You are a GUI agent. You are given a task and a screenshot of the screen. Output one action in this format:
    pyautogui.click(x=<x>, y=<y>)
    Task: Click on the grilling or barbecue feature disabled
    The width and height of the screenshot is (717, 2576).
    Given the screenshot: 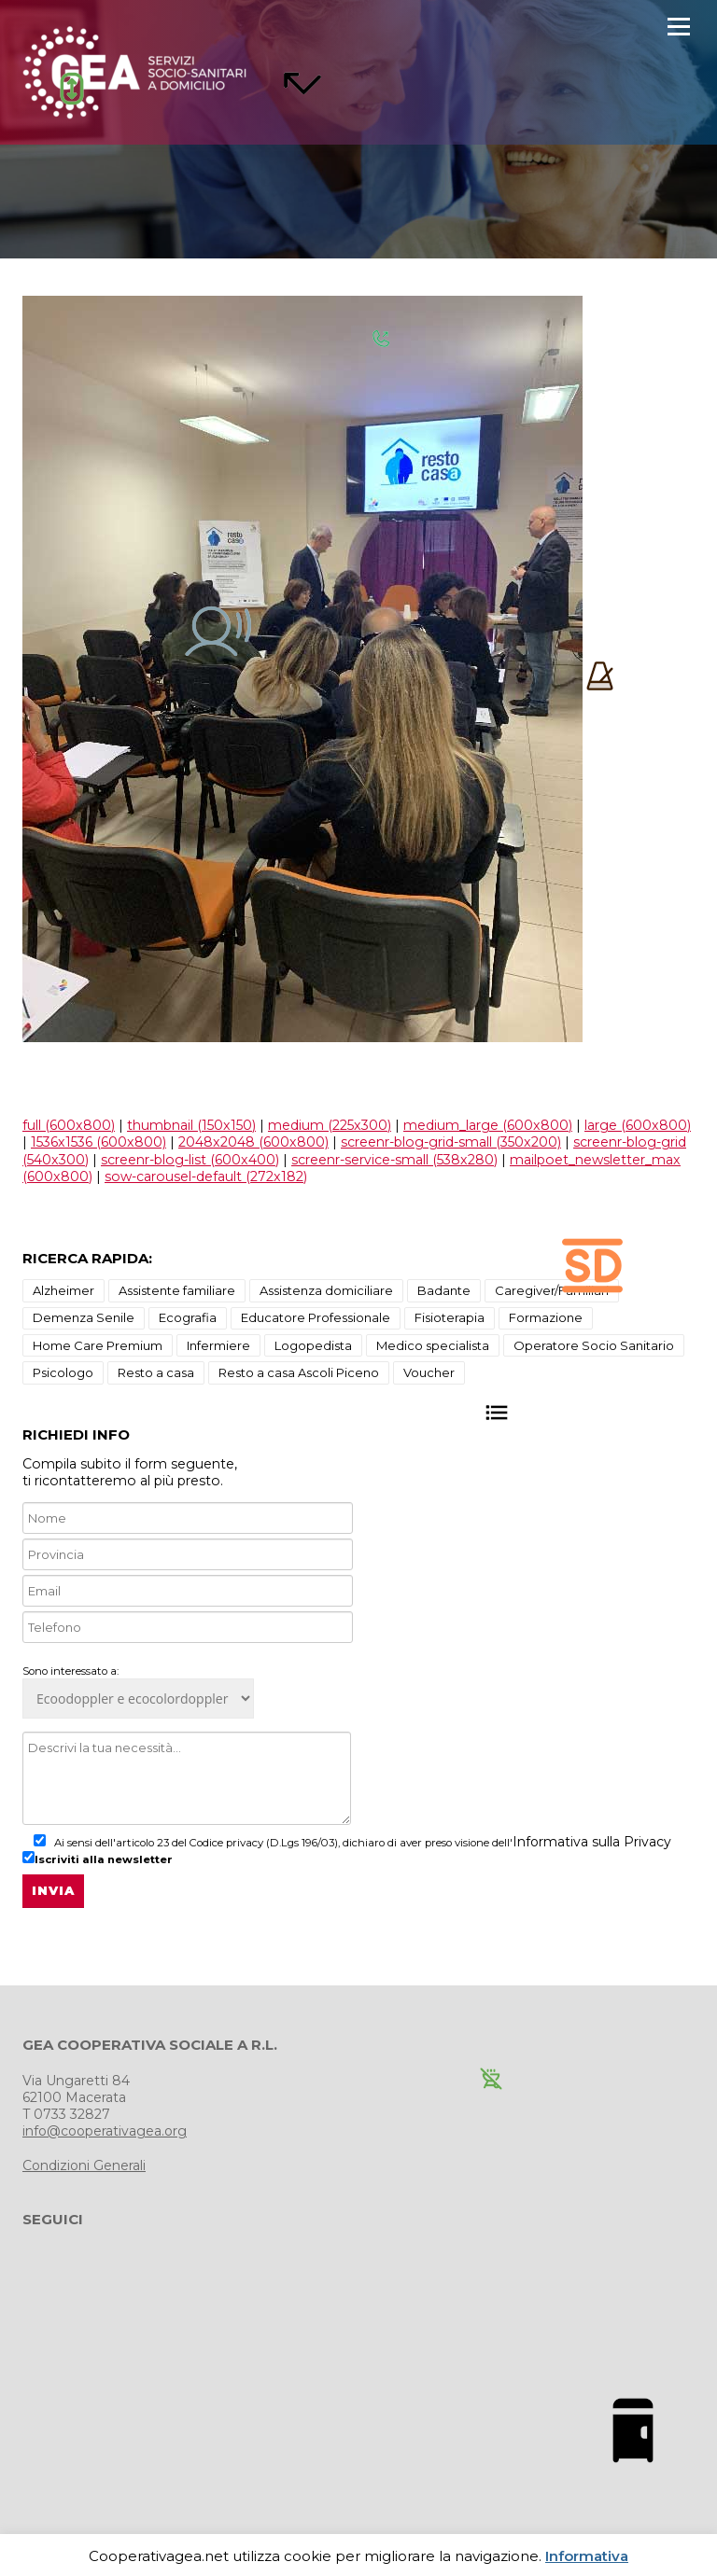 What is the action you would take?
    pyautogui.click(x=491, y=2079)
    